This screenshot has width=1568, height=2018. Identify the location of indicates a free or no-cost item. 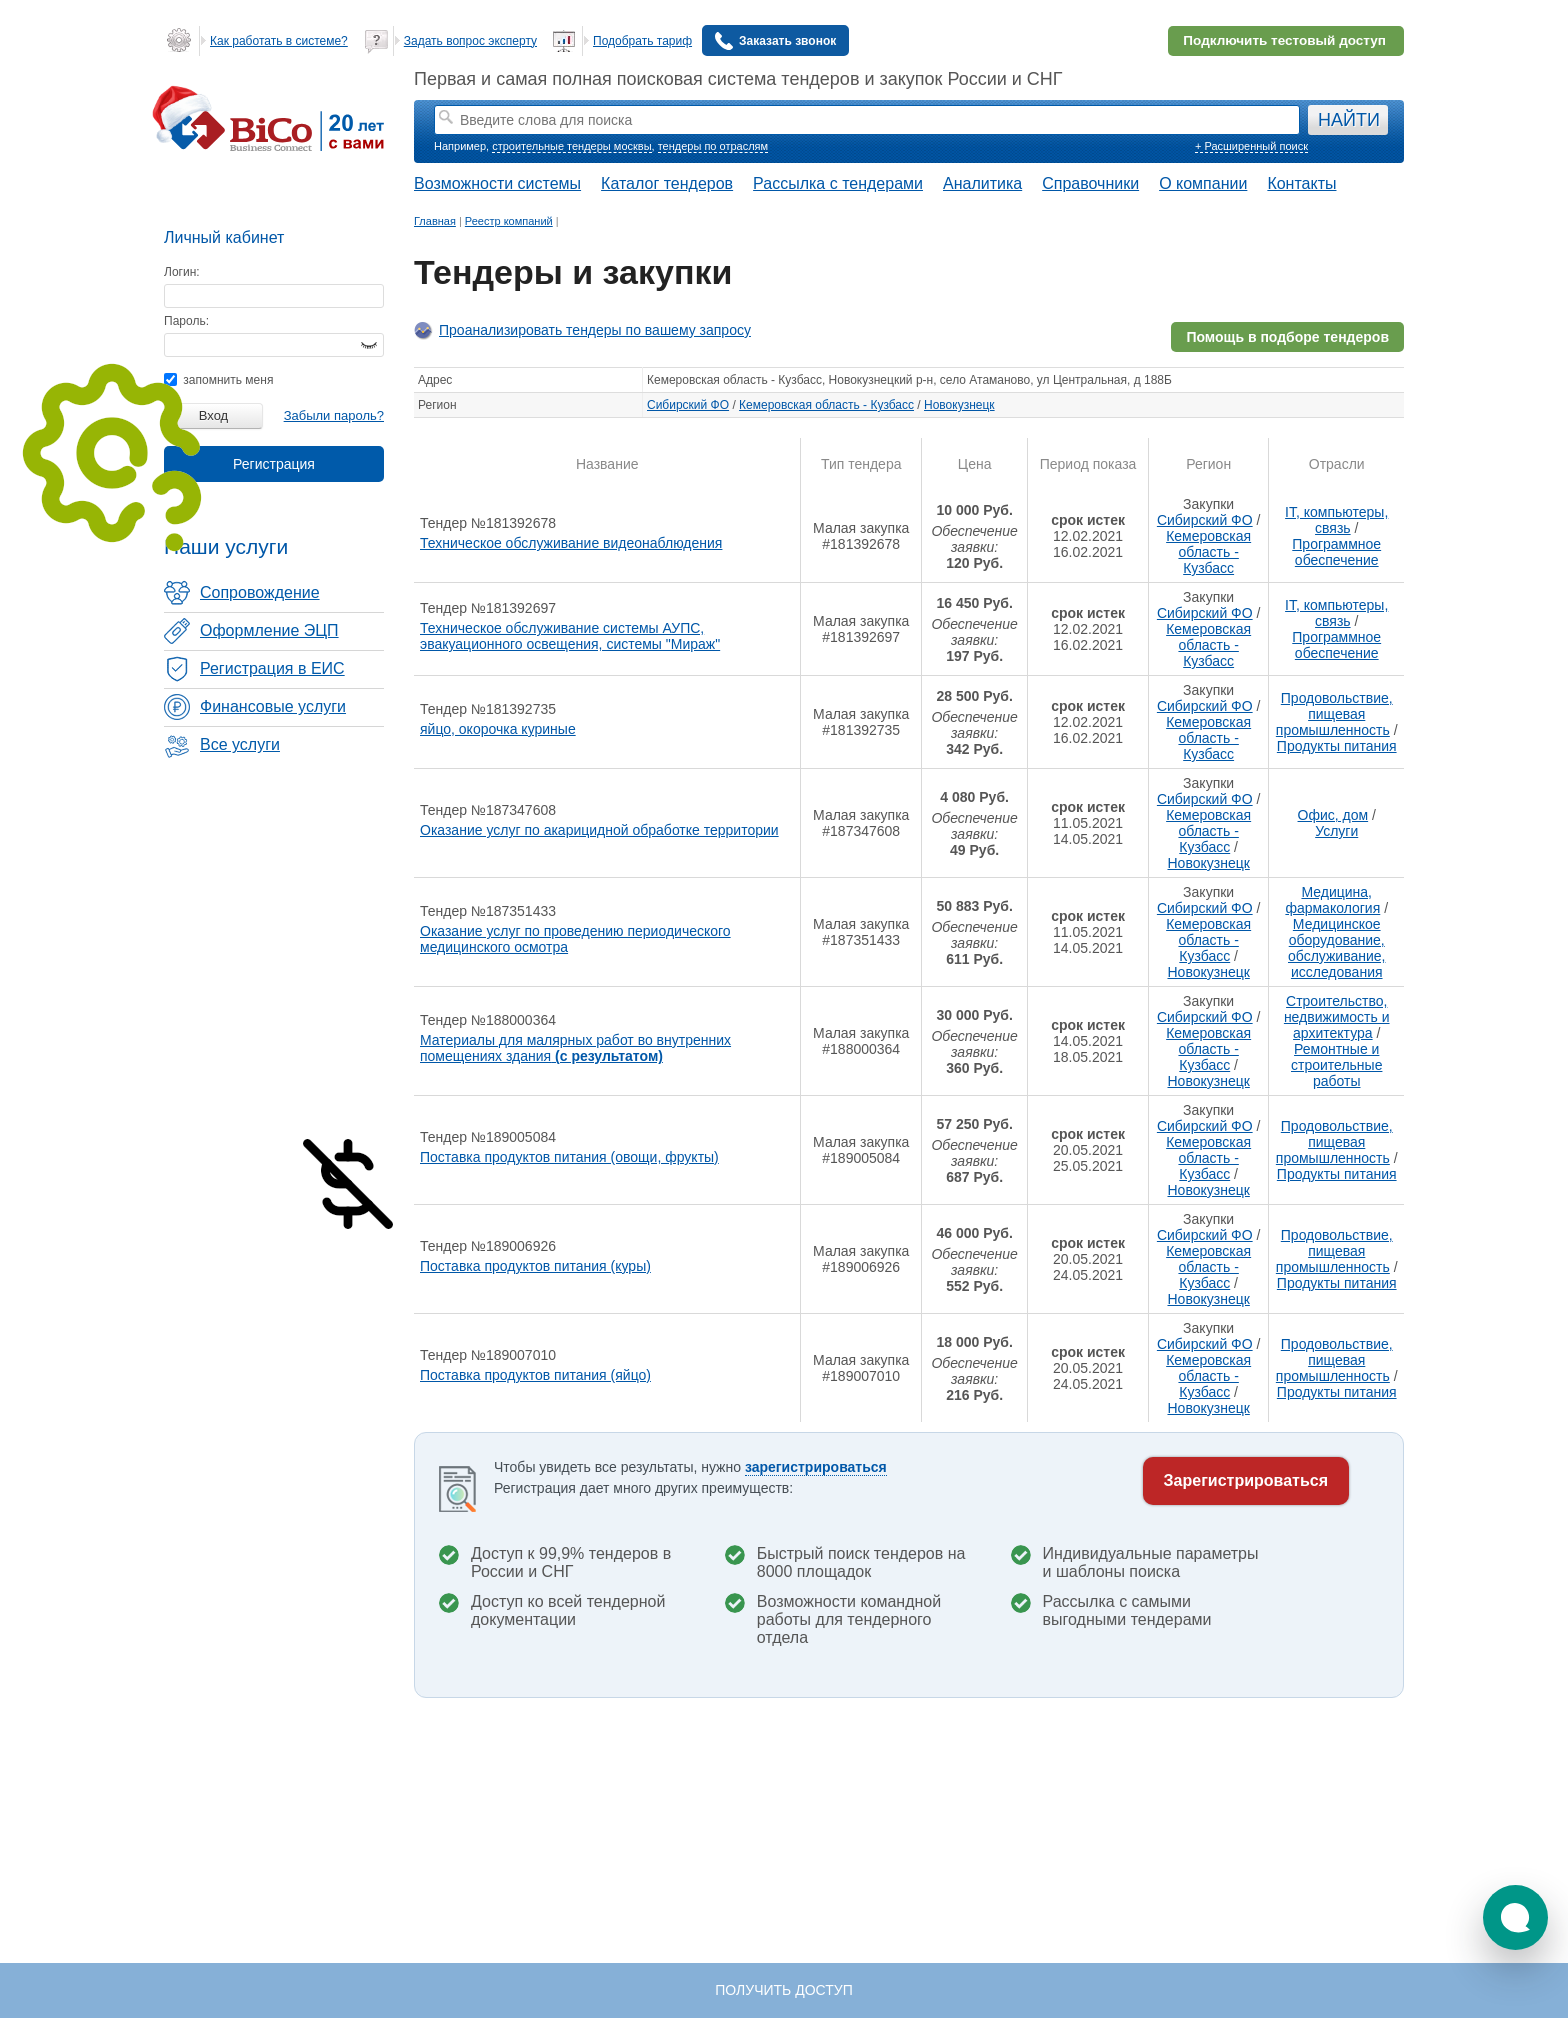
(348, 1184).